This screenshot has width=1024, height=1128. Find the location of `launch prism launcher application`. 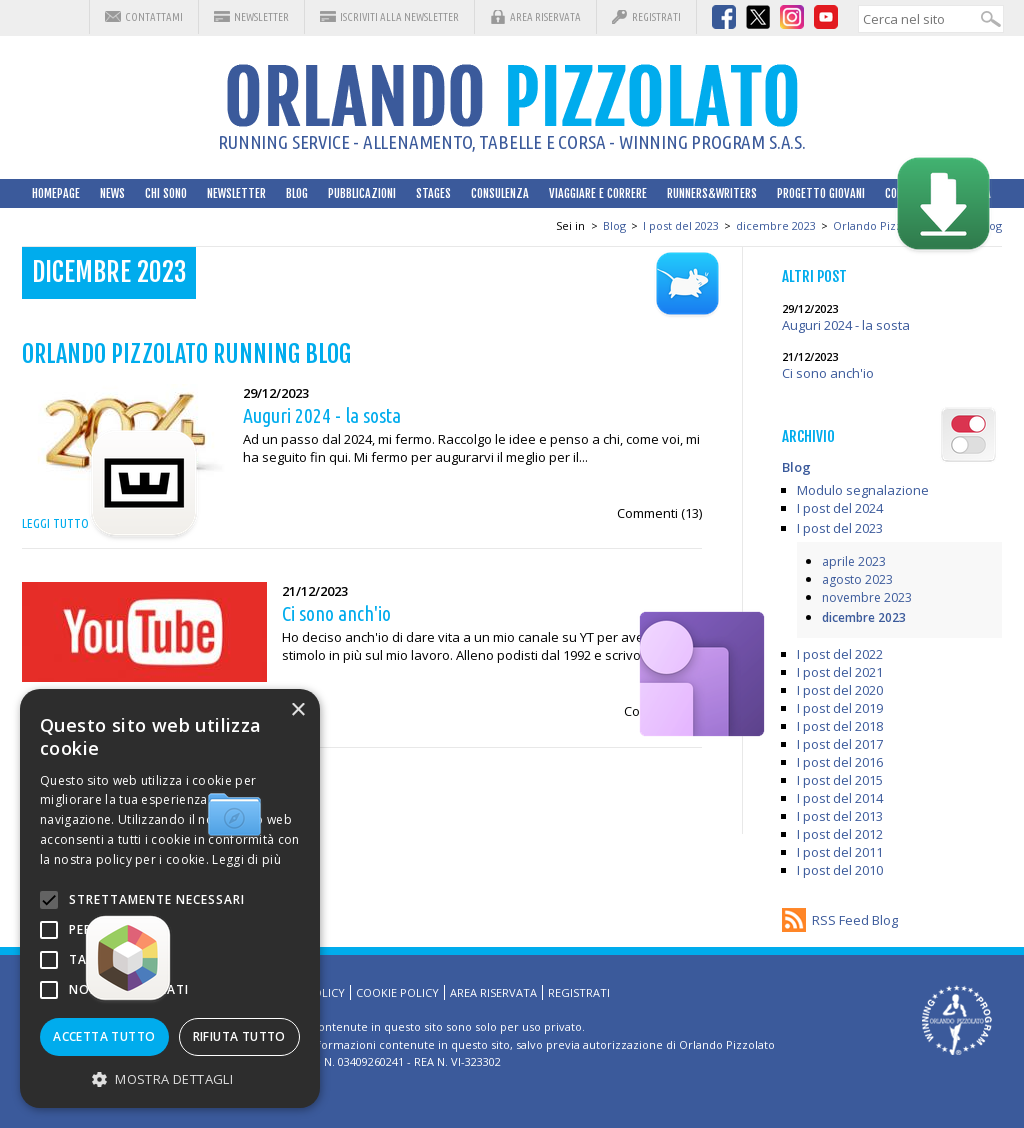

launch prism launcher application is located at coordinates (128, 958).